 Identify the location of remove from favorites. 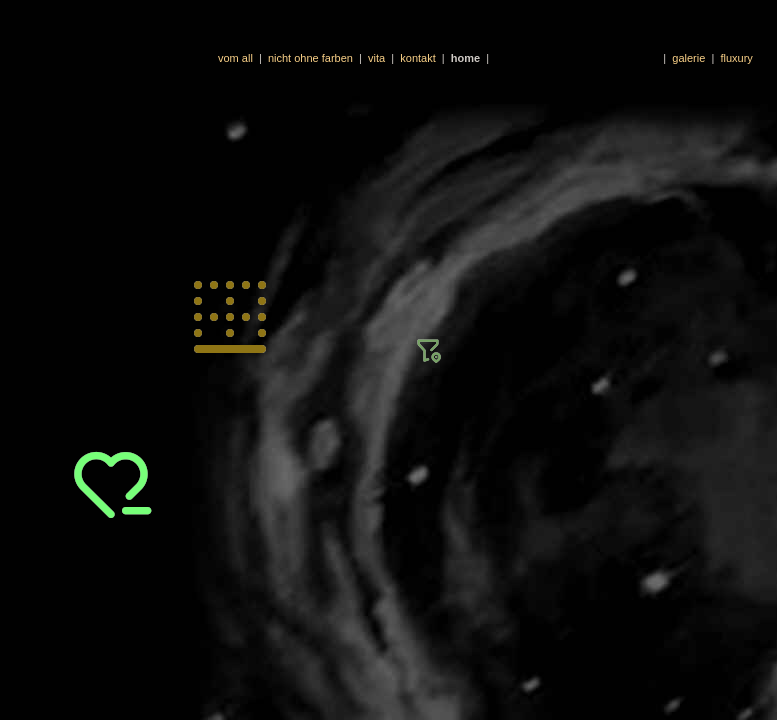
(111, 485).